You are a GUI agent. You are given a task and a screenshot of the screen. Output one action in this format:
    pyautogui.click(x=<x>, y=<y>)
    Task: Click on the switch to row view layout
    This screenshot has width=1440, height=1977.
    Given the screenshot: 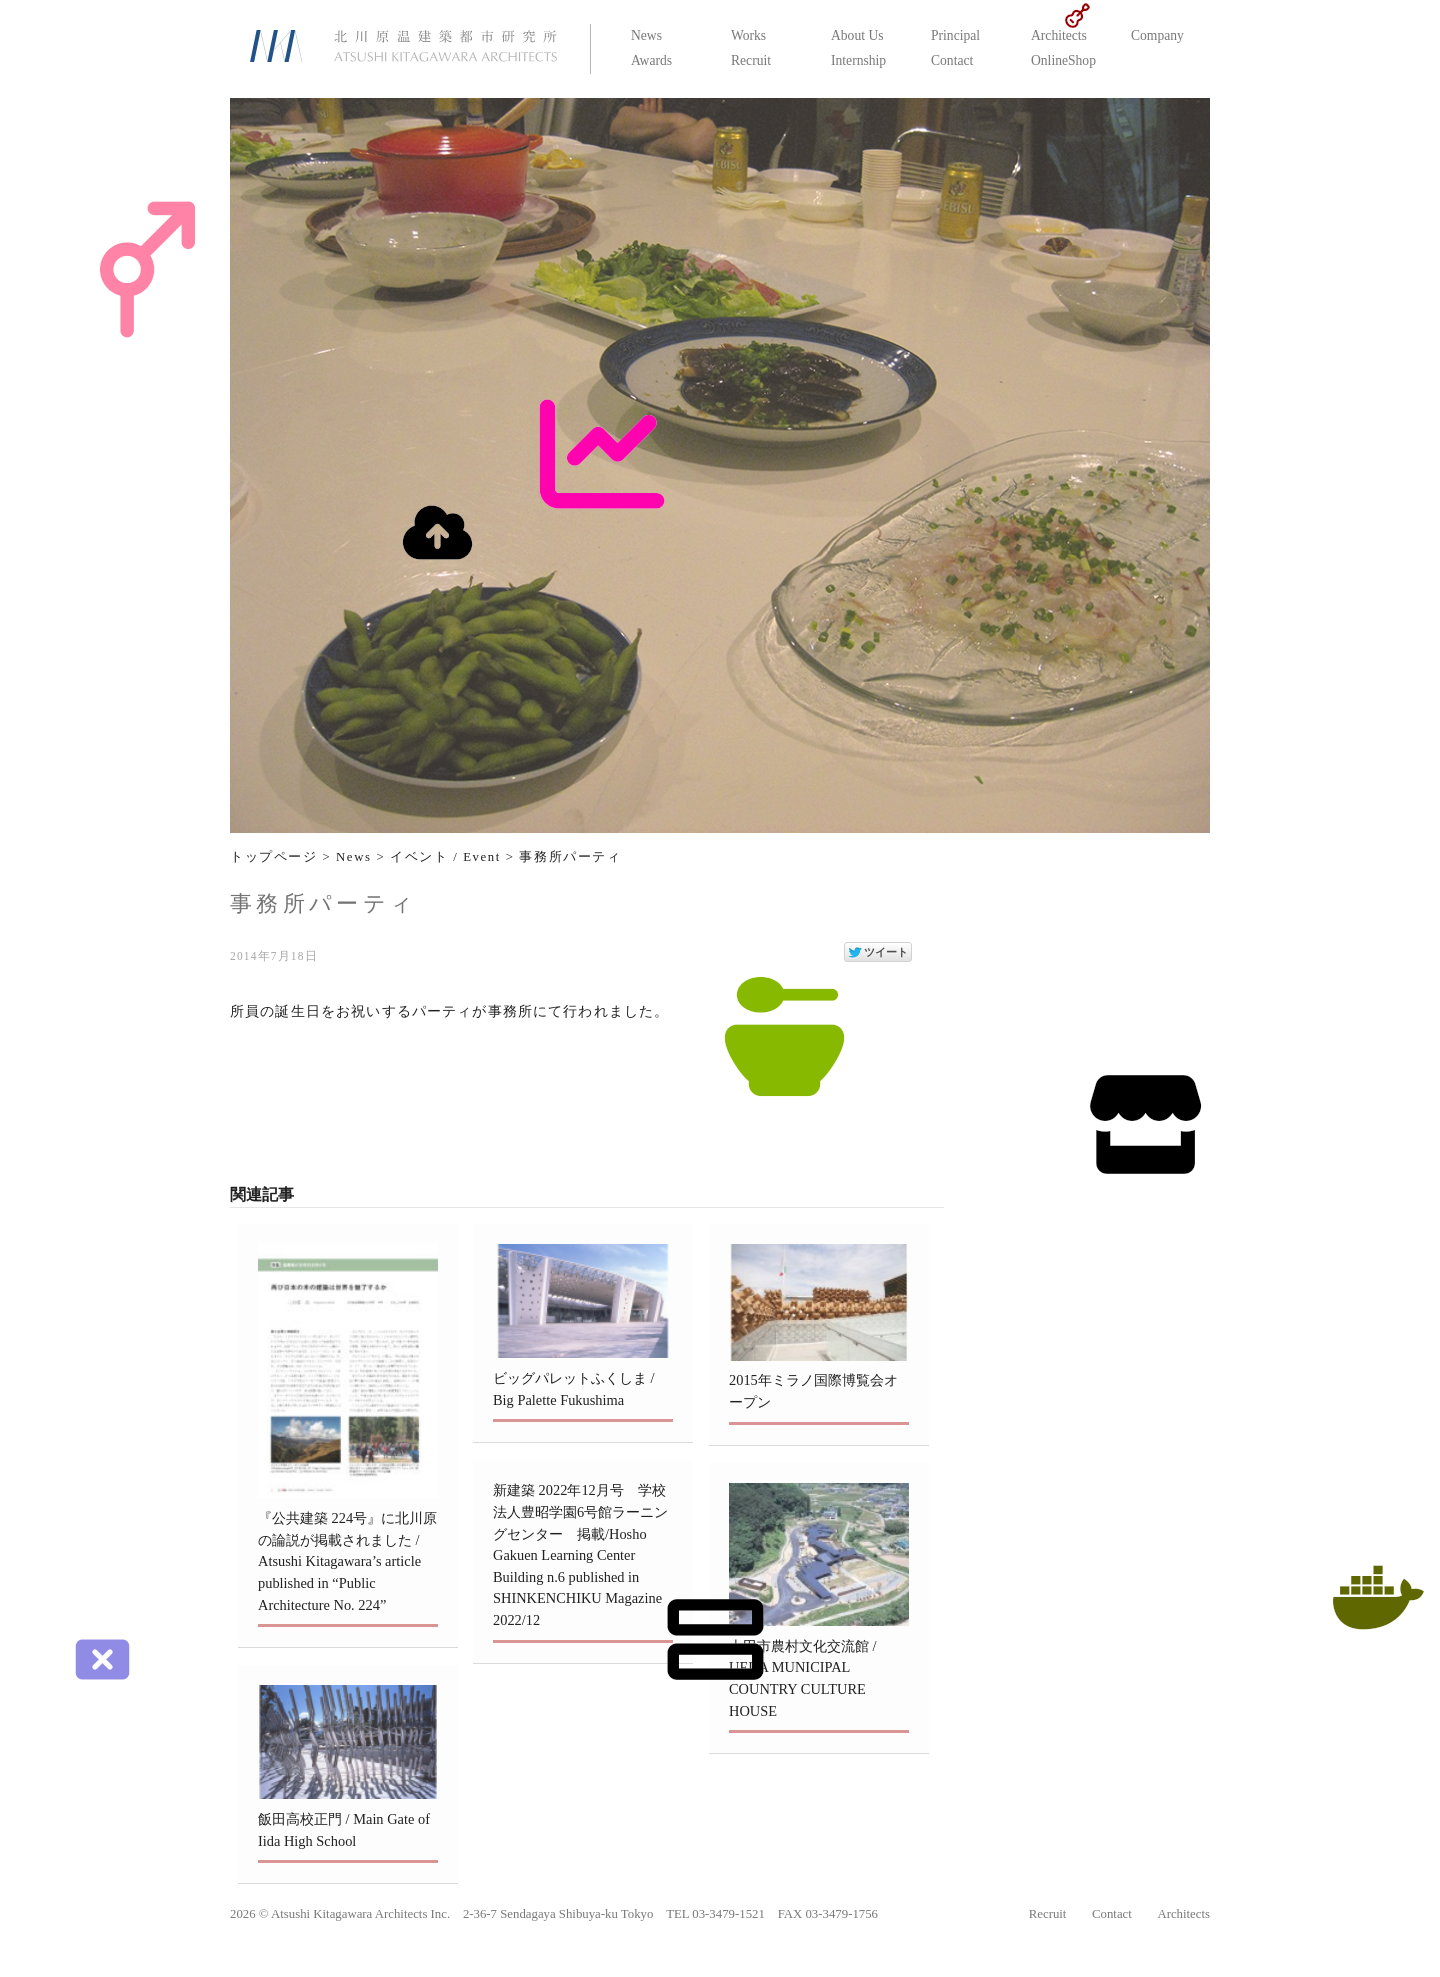 What is the action you would take?
    pyautogui.click(x=715, y=1639)
    